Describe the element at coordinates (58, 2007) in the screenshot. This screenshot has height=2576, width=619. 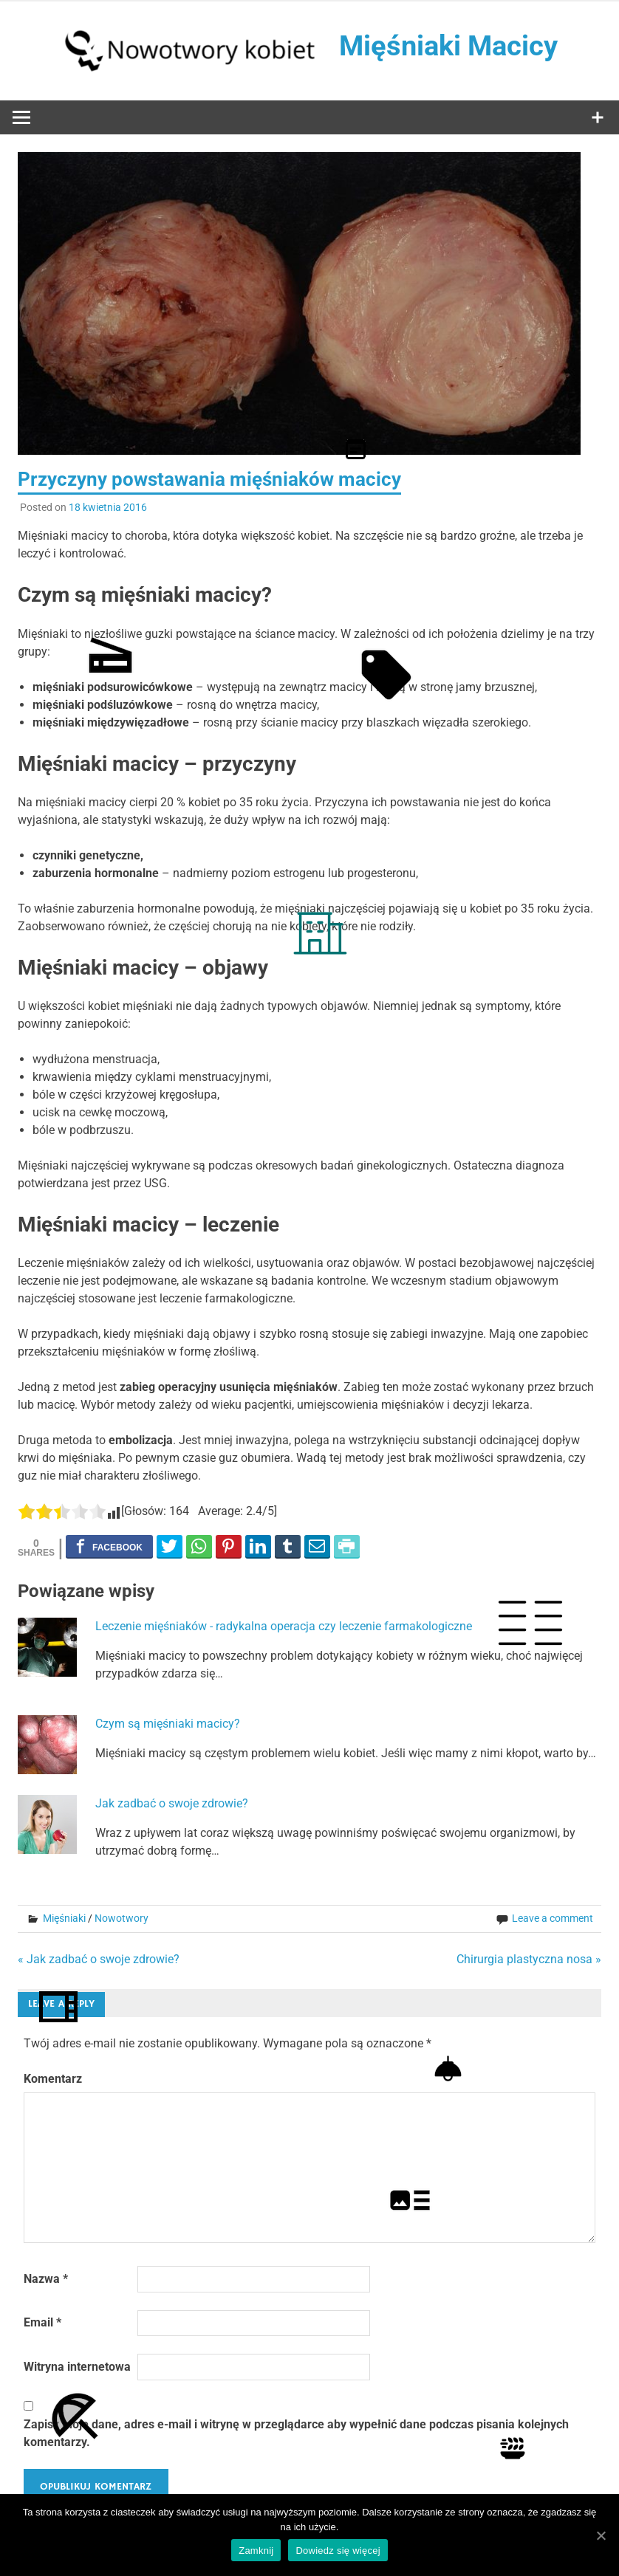
I see `toggle sidebar panel visibility` at that location.